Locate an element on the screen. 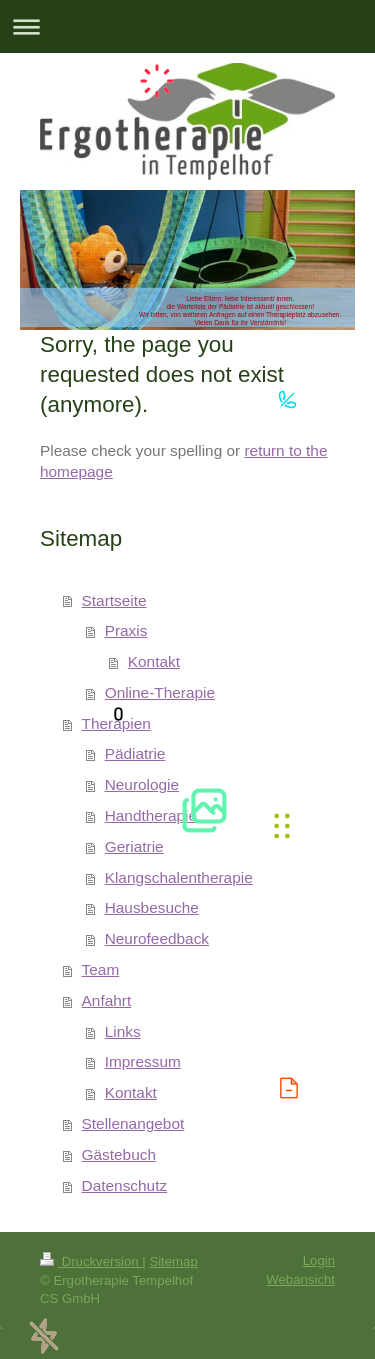  access your photo library is located at coordinates (204, 810).